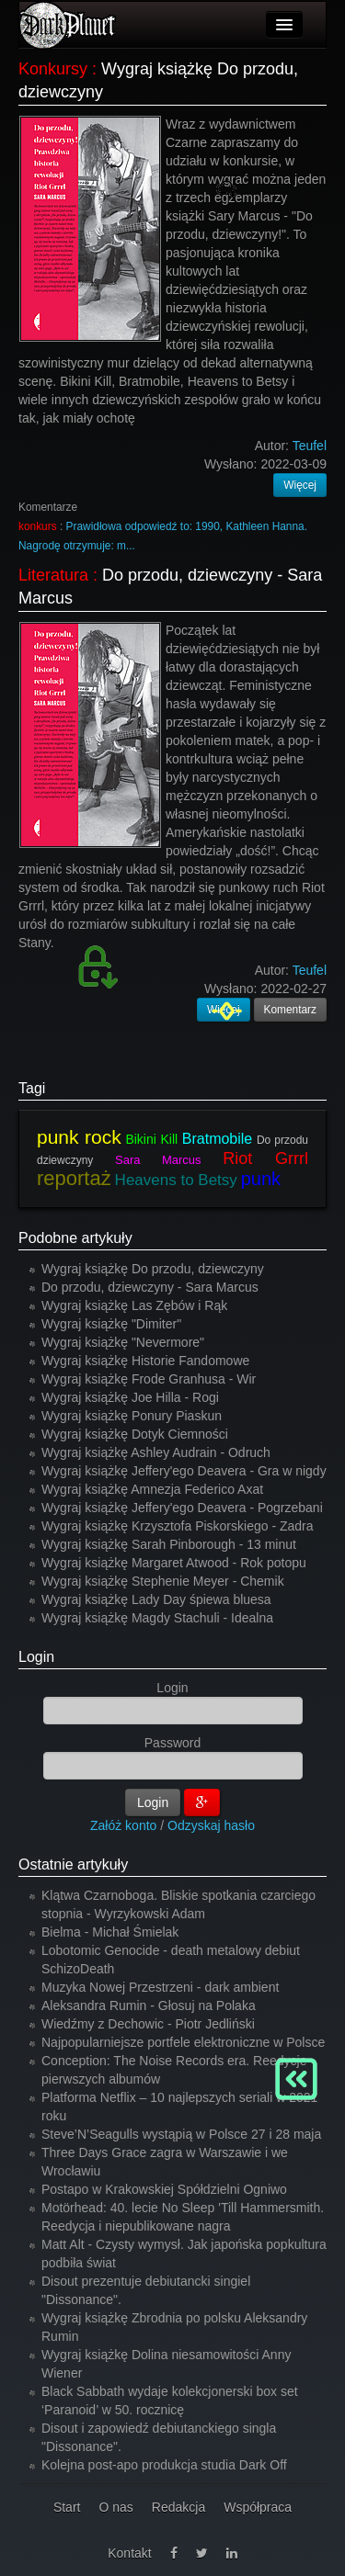 The height and width of the screenshot is (2576, 345). What do you see at coordinates (95, 966) in the screenshot?
I see `download secure or encrypted content` at bounding box center [95, 966].